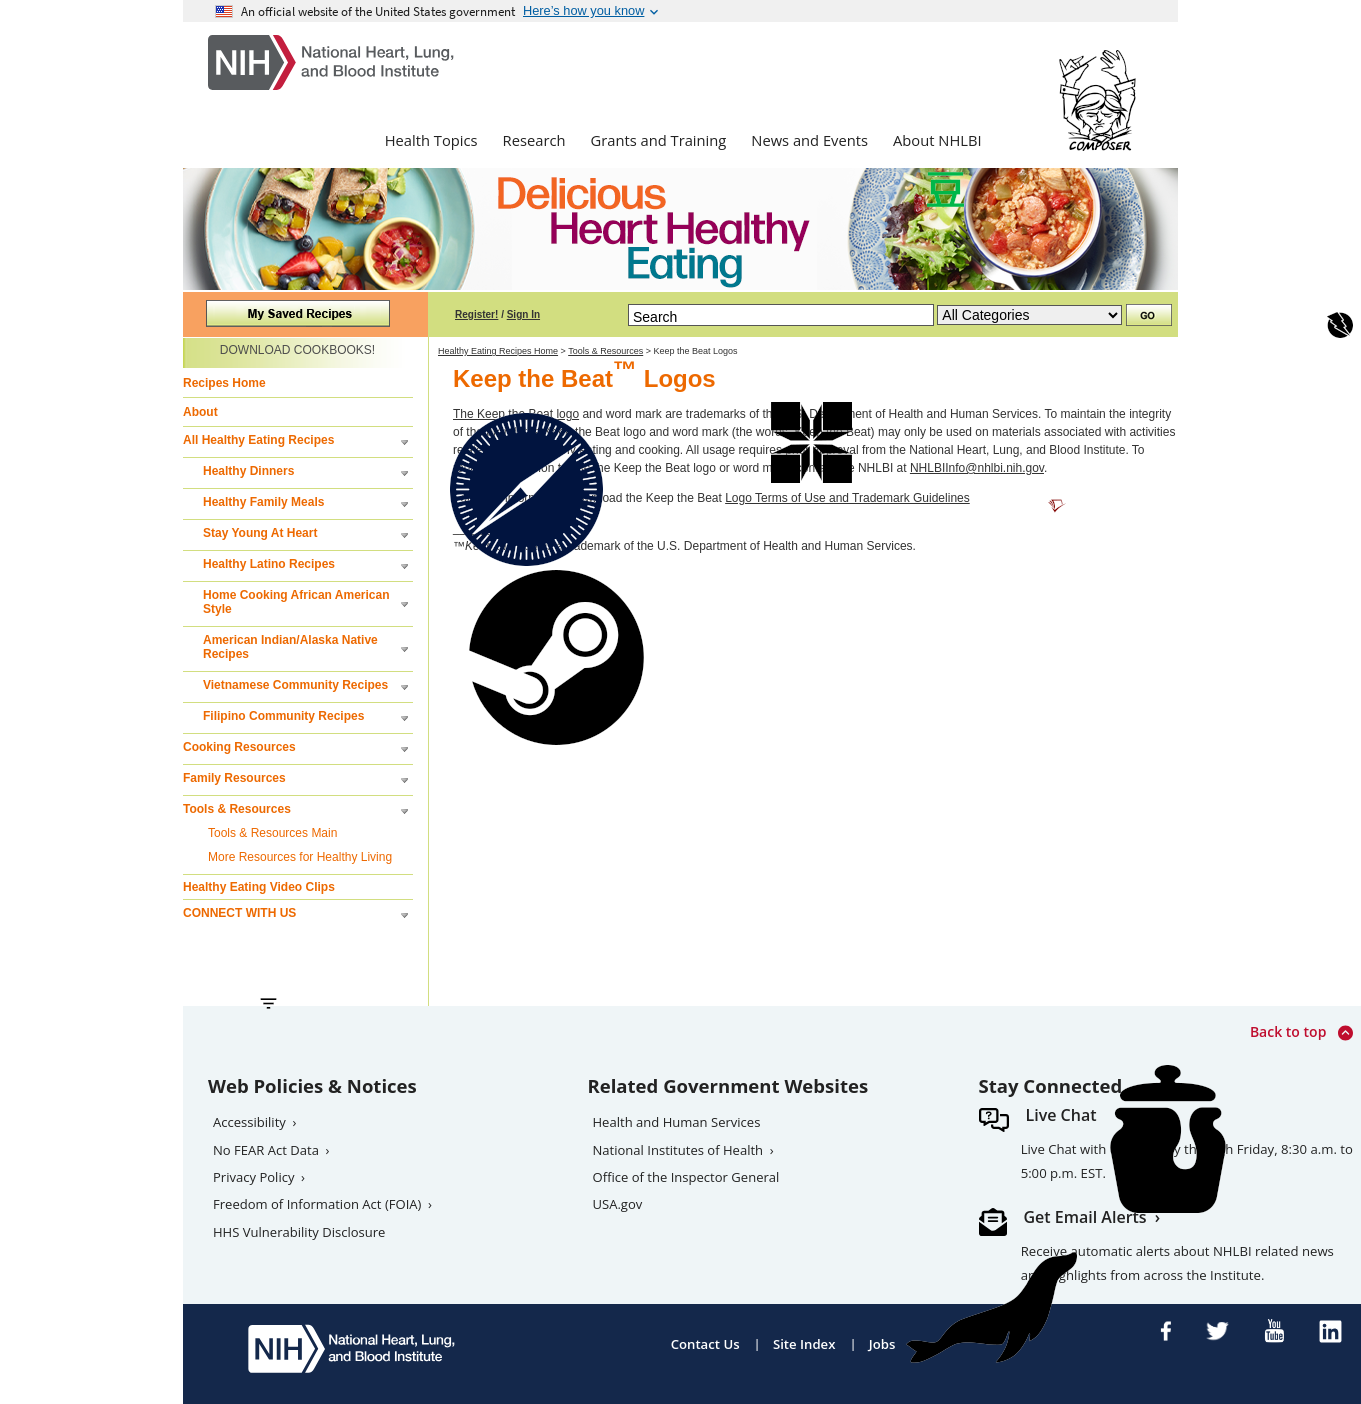 Image resolution: width=1361 pixels, height=1404 pixels. What do you see at coordinates (811, 442) in the screenshot?
I see `open Code::Blocks IDE` at bounding box center [811, 442].